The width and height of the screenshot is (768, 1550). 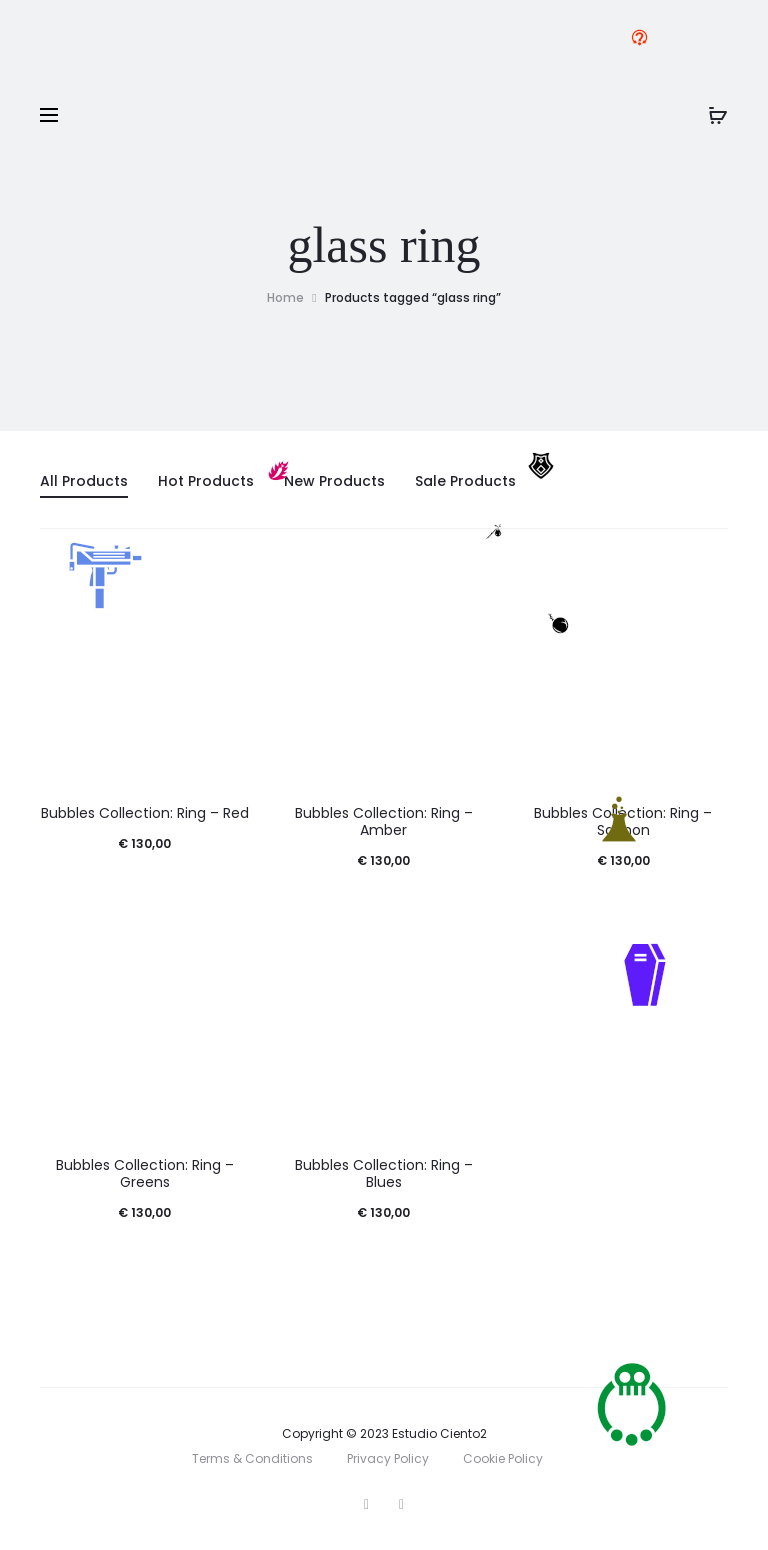 I want to click on indicates unknown or uncertain status, so click(x=639, y=37).